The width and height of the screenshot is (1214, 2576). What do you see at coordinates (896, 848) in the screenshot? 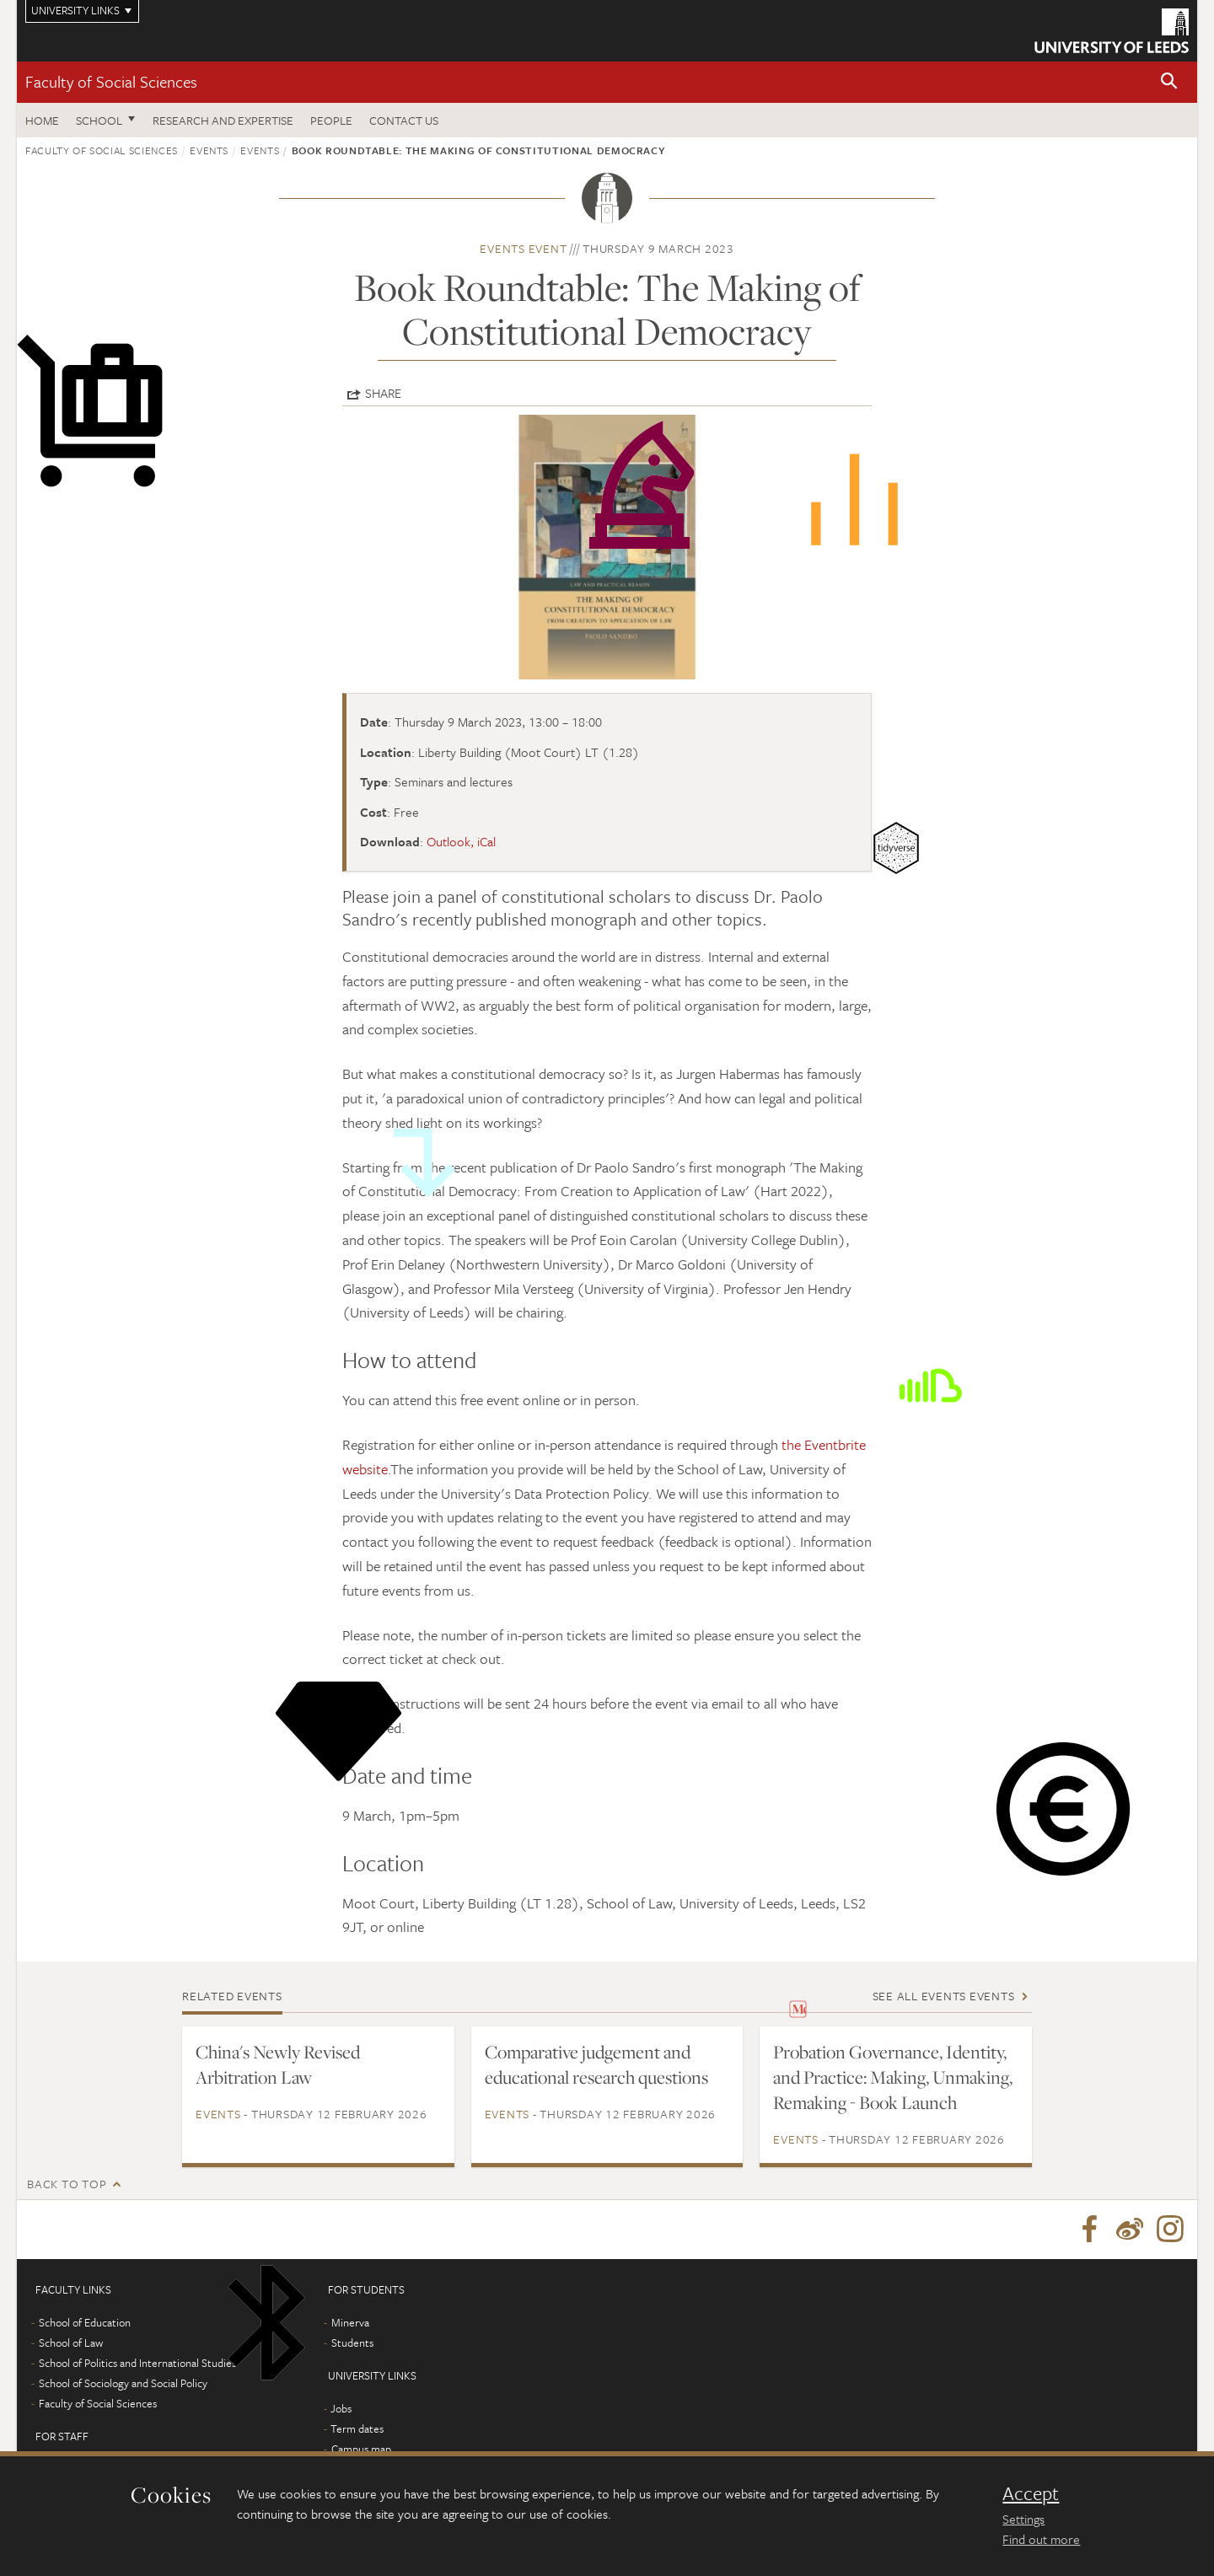
I see `tidyverse logo - R data science package collection` at bounding box center [896, 848].